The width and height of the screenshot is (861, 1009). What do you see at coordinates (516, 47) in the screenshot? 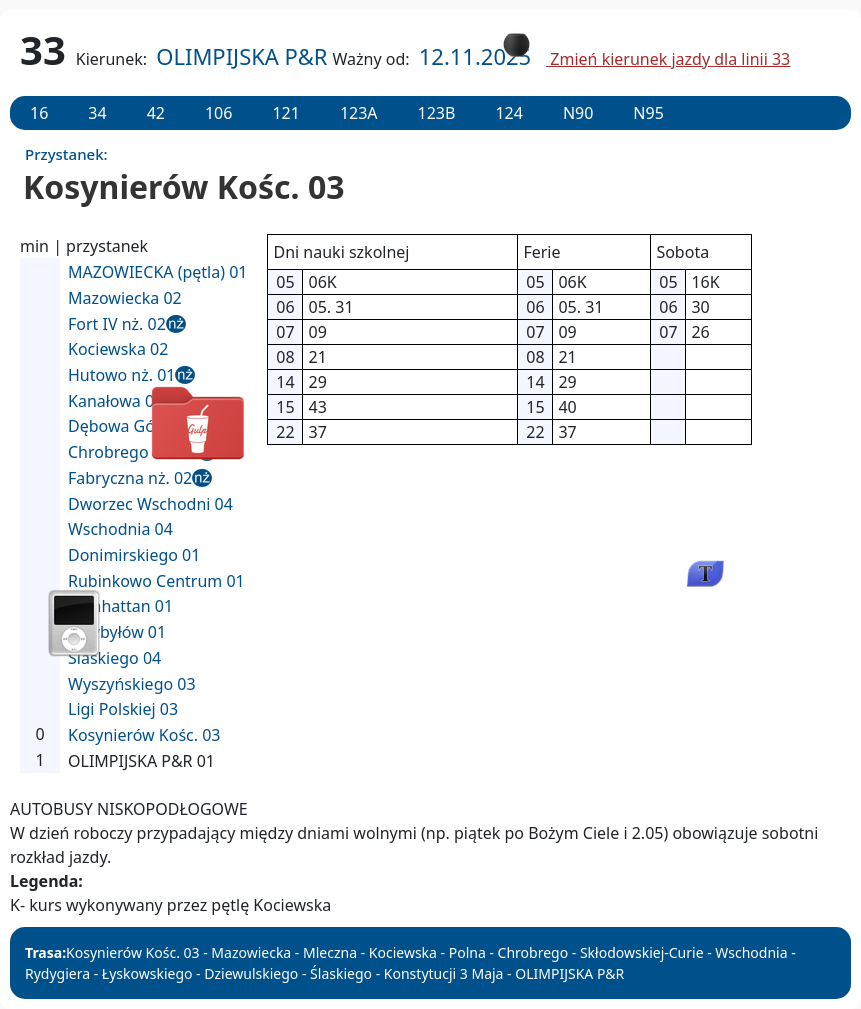
I see `access HomePod mini settings` at bounding box center [516, 47].